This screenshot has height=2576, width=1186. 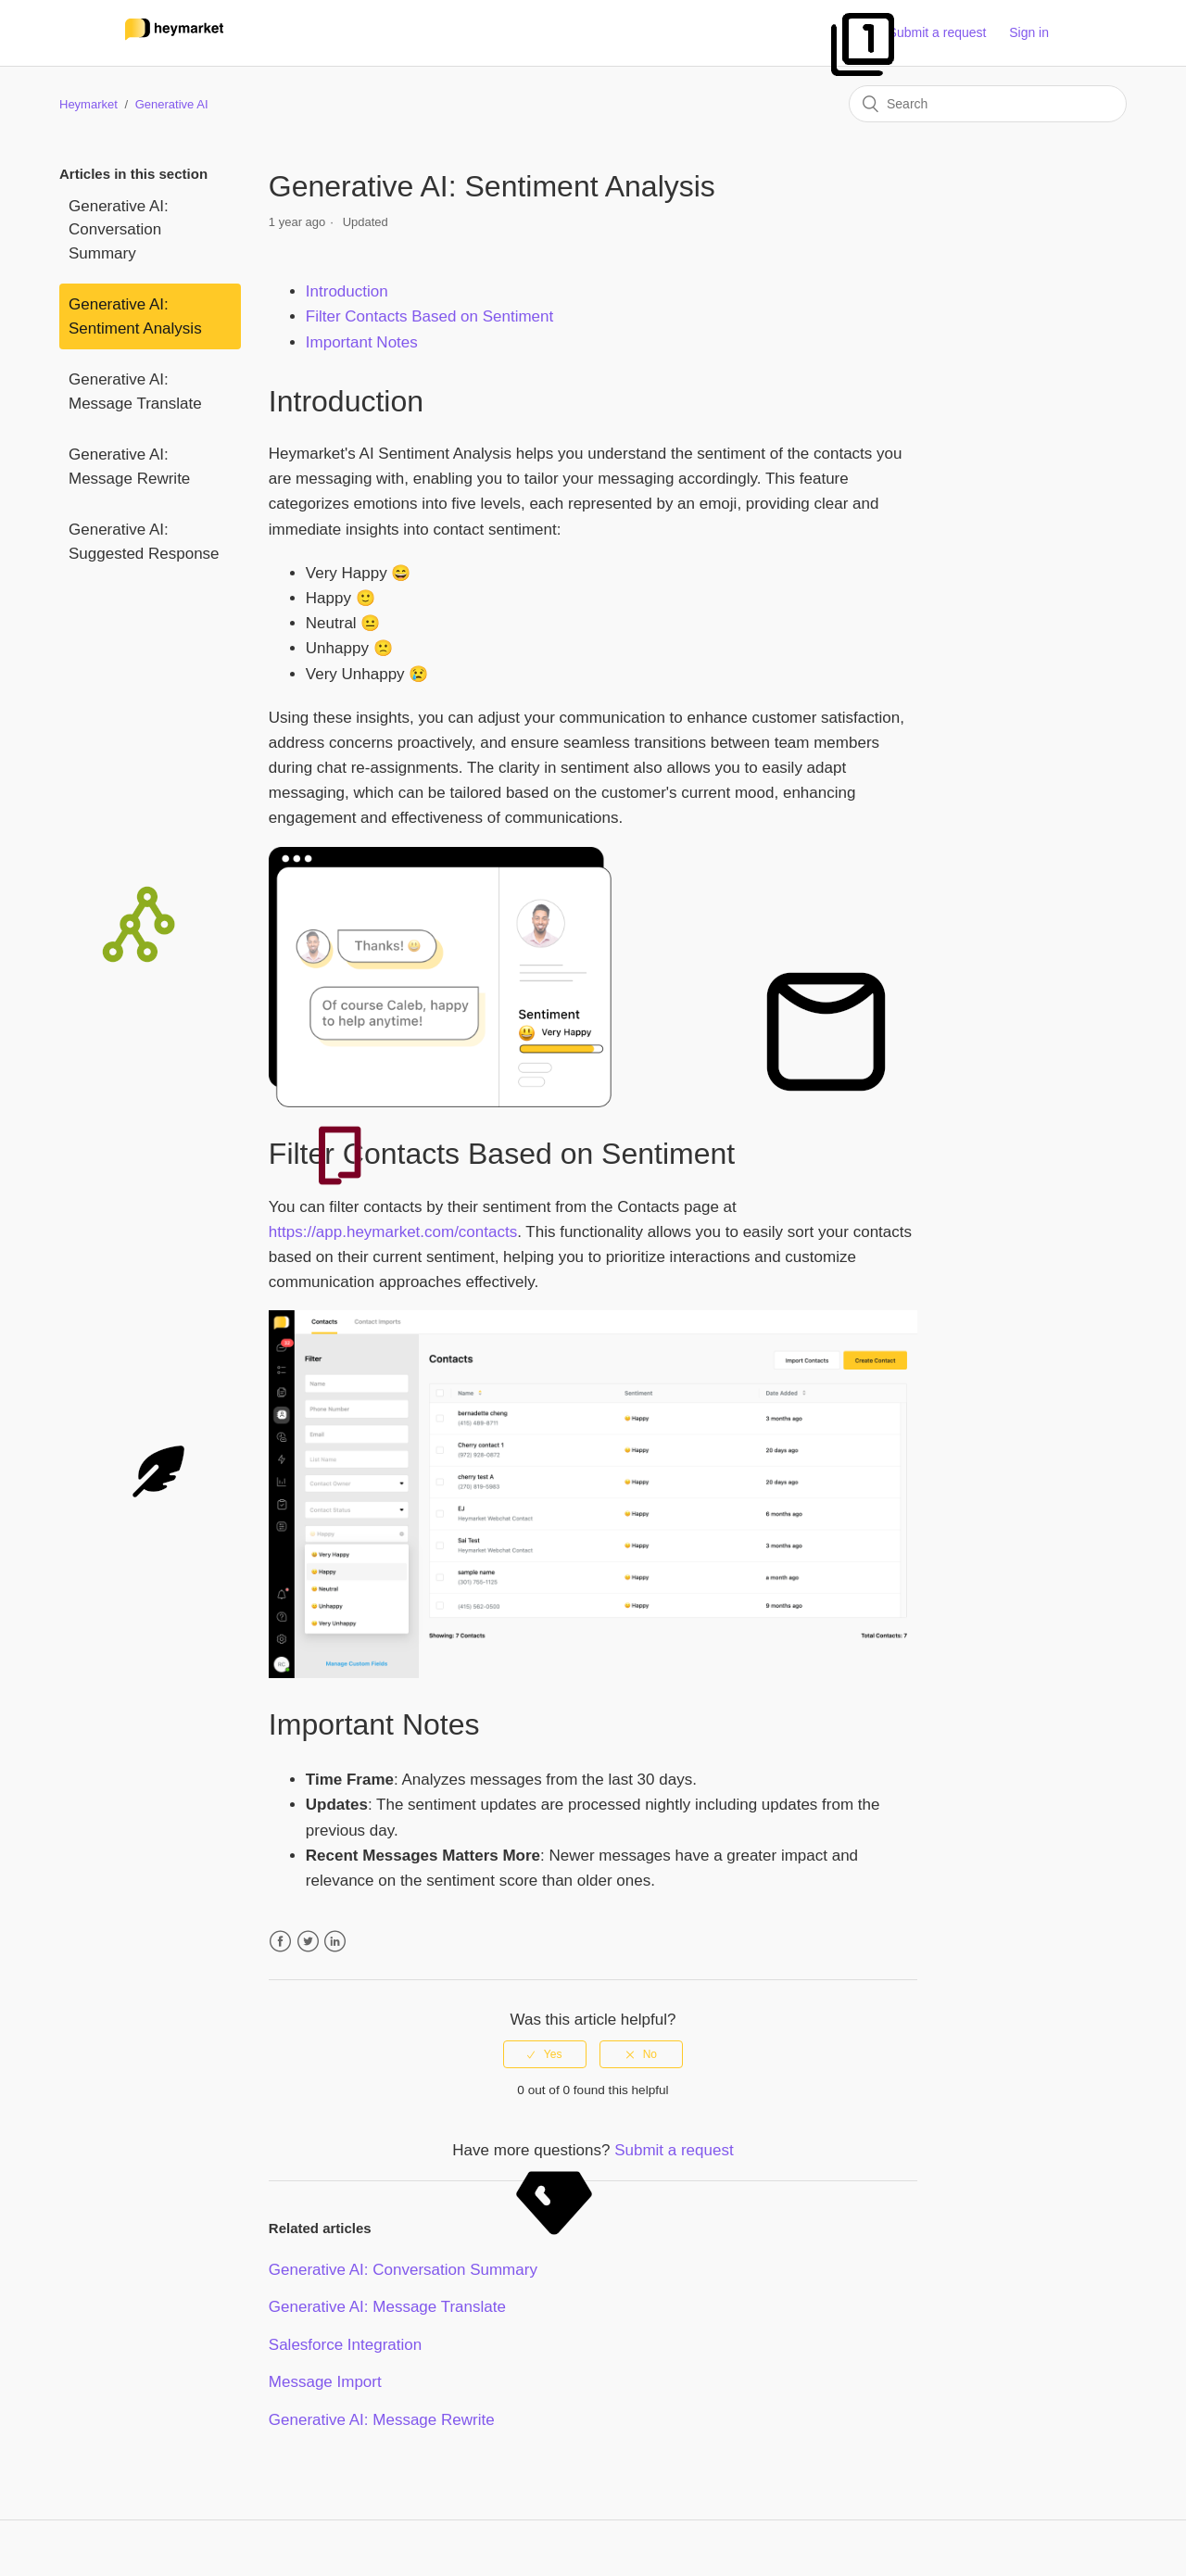 I want to click on hang dry laundry care instruction, so click(x=826, y=1031).